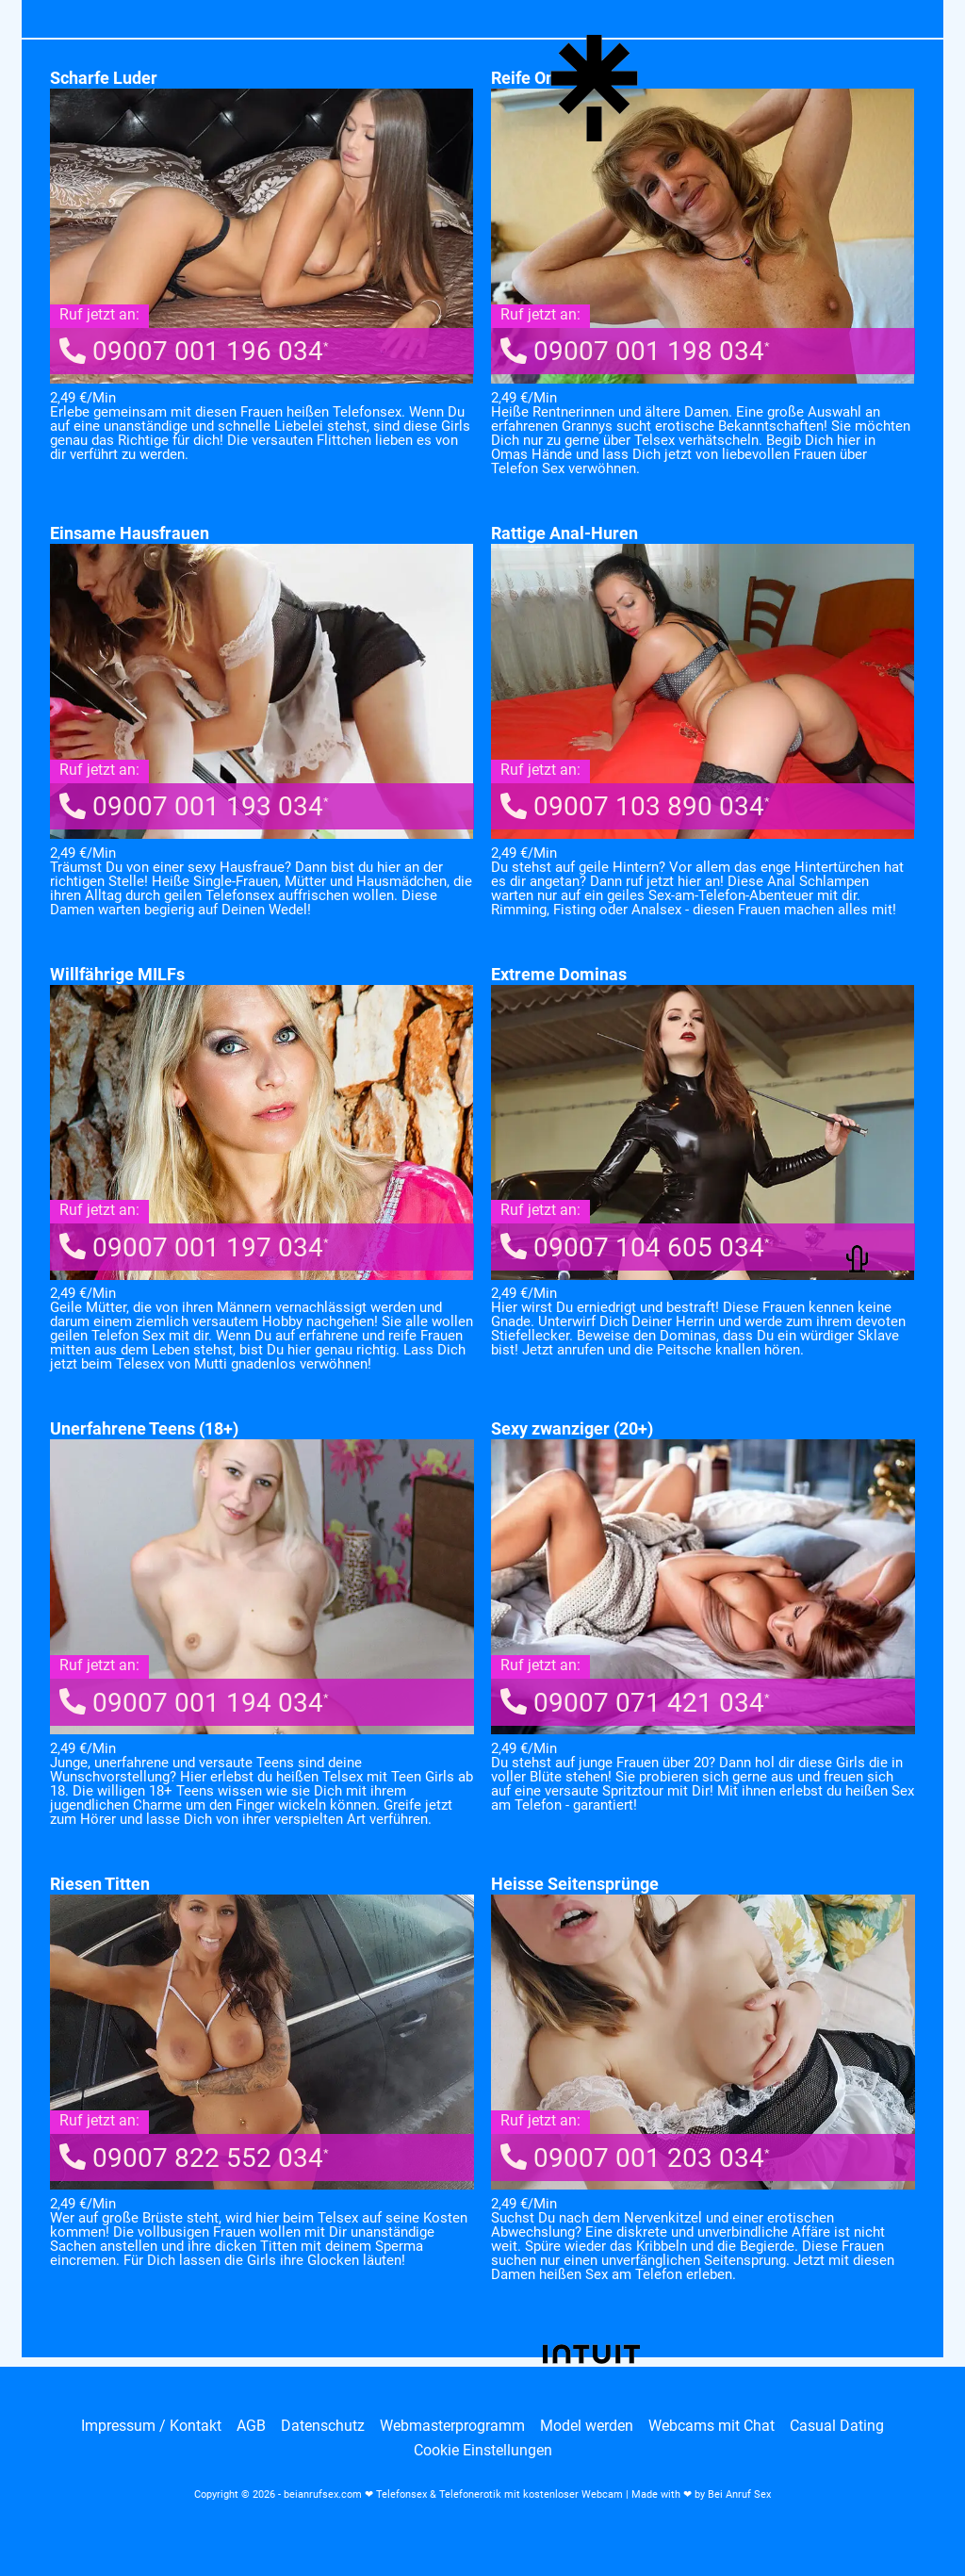  Describe the element at coordinates (857, 1258) in the screenshot. I see `indicates desert or arid climate theme` at that location.